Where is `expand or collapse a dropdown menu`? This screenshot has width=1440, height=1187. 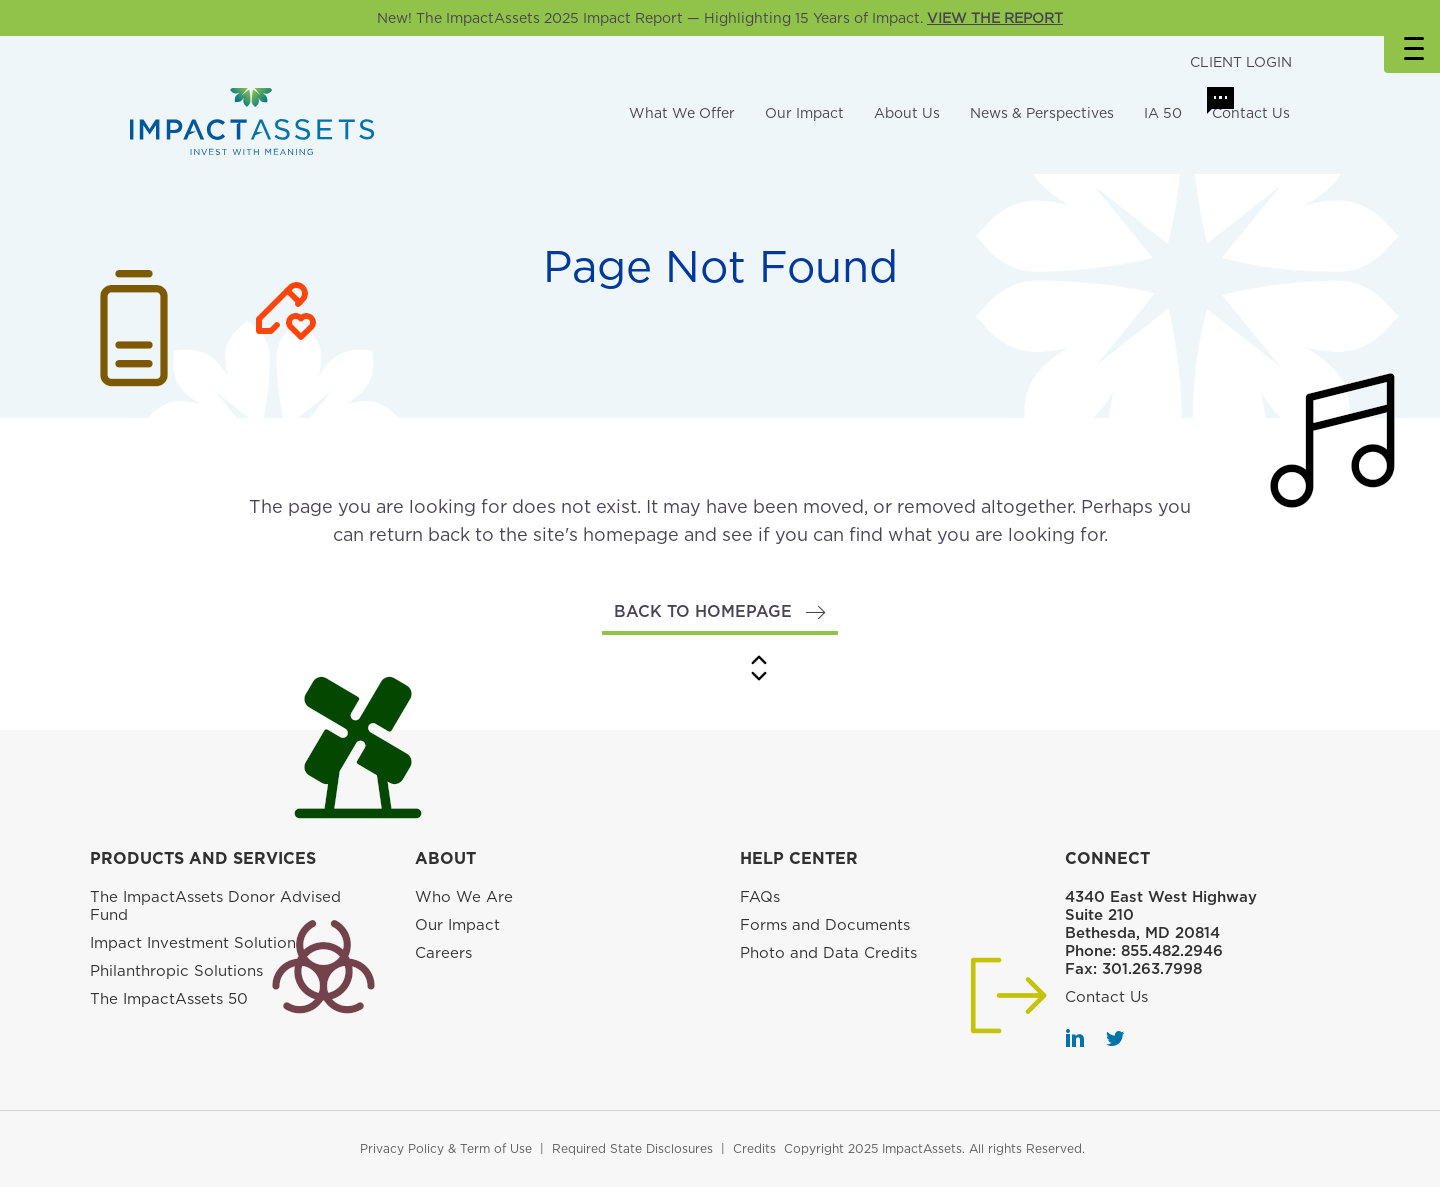
expand or collapse a dropdown menu is located at coordinates (759, 668).